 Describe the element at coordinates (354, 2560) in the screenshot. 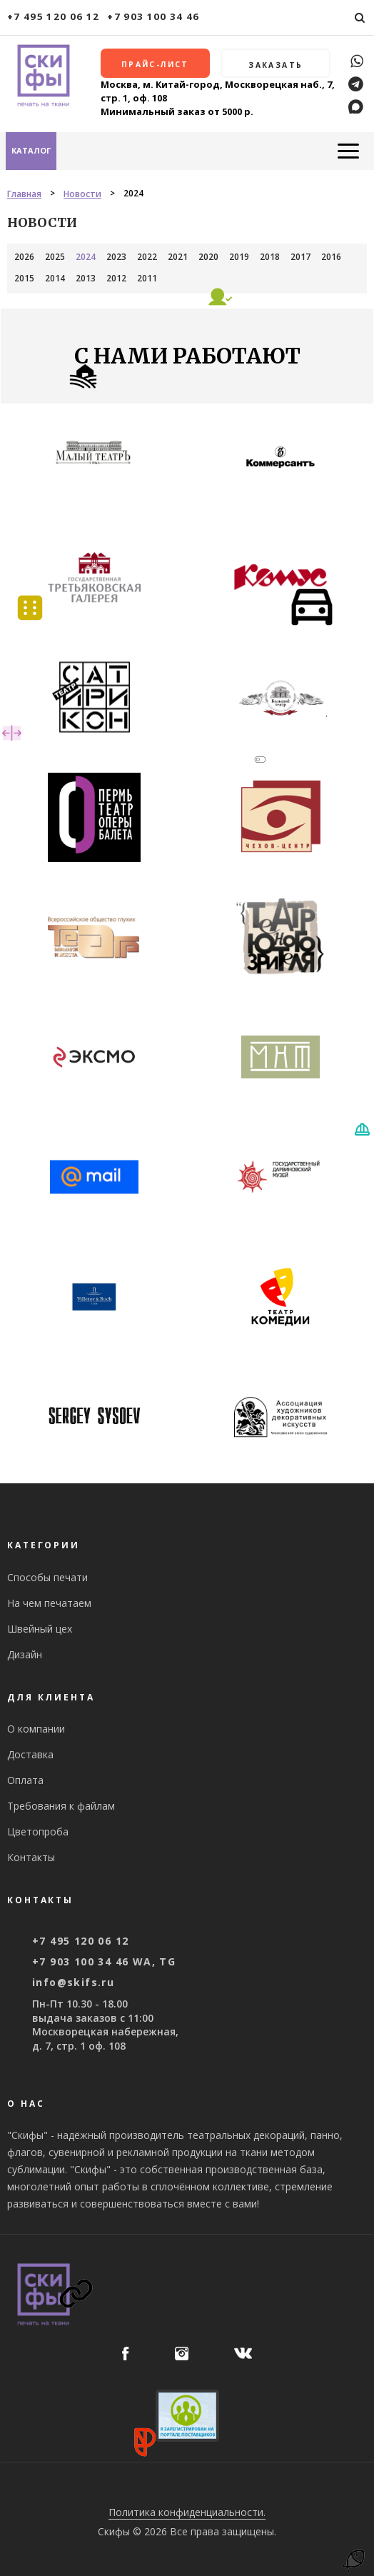

I see `browse seafood or fish-related content` at that location.